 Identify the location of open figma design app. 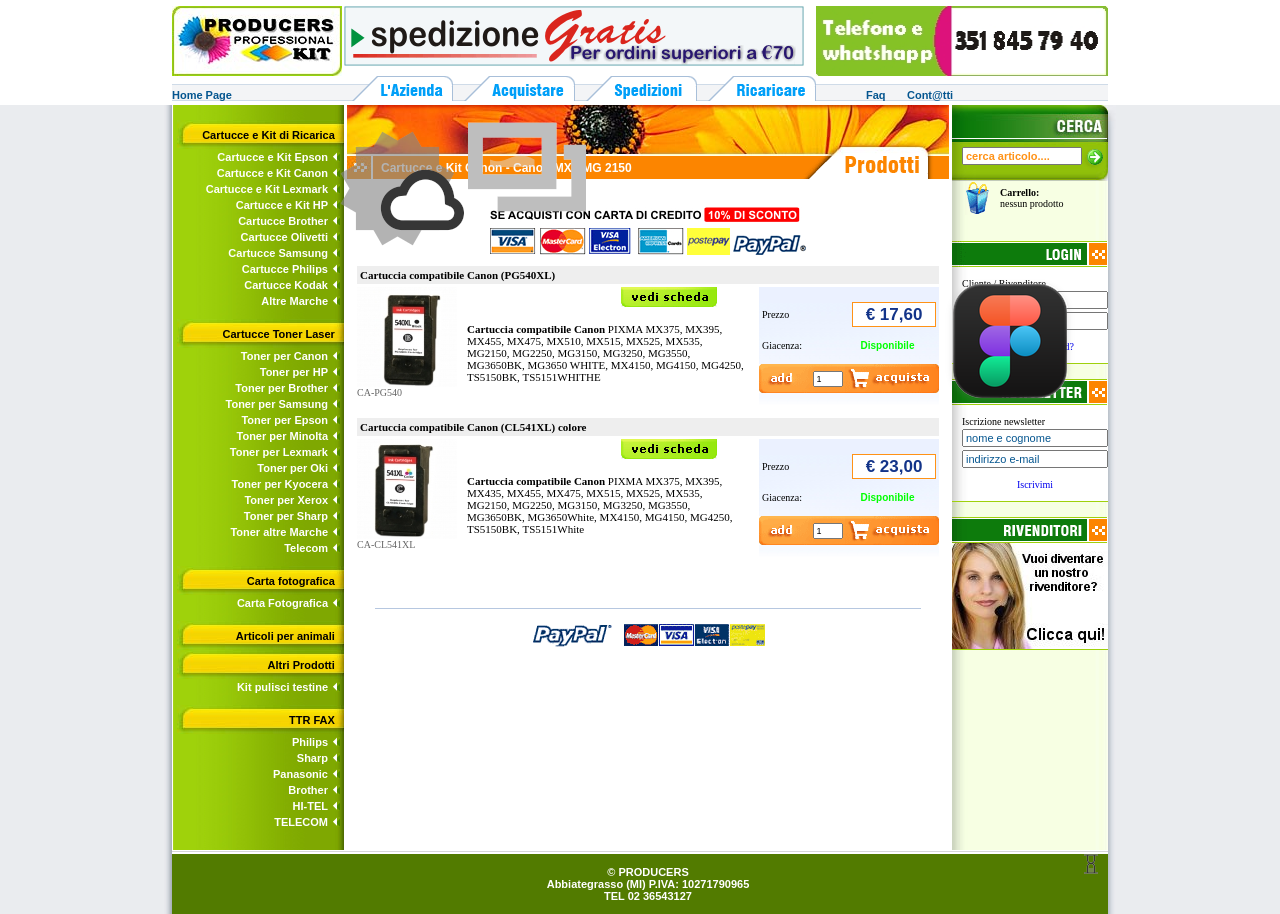
(1010, 341).